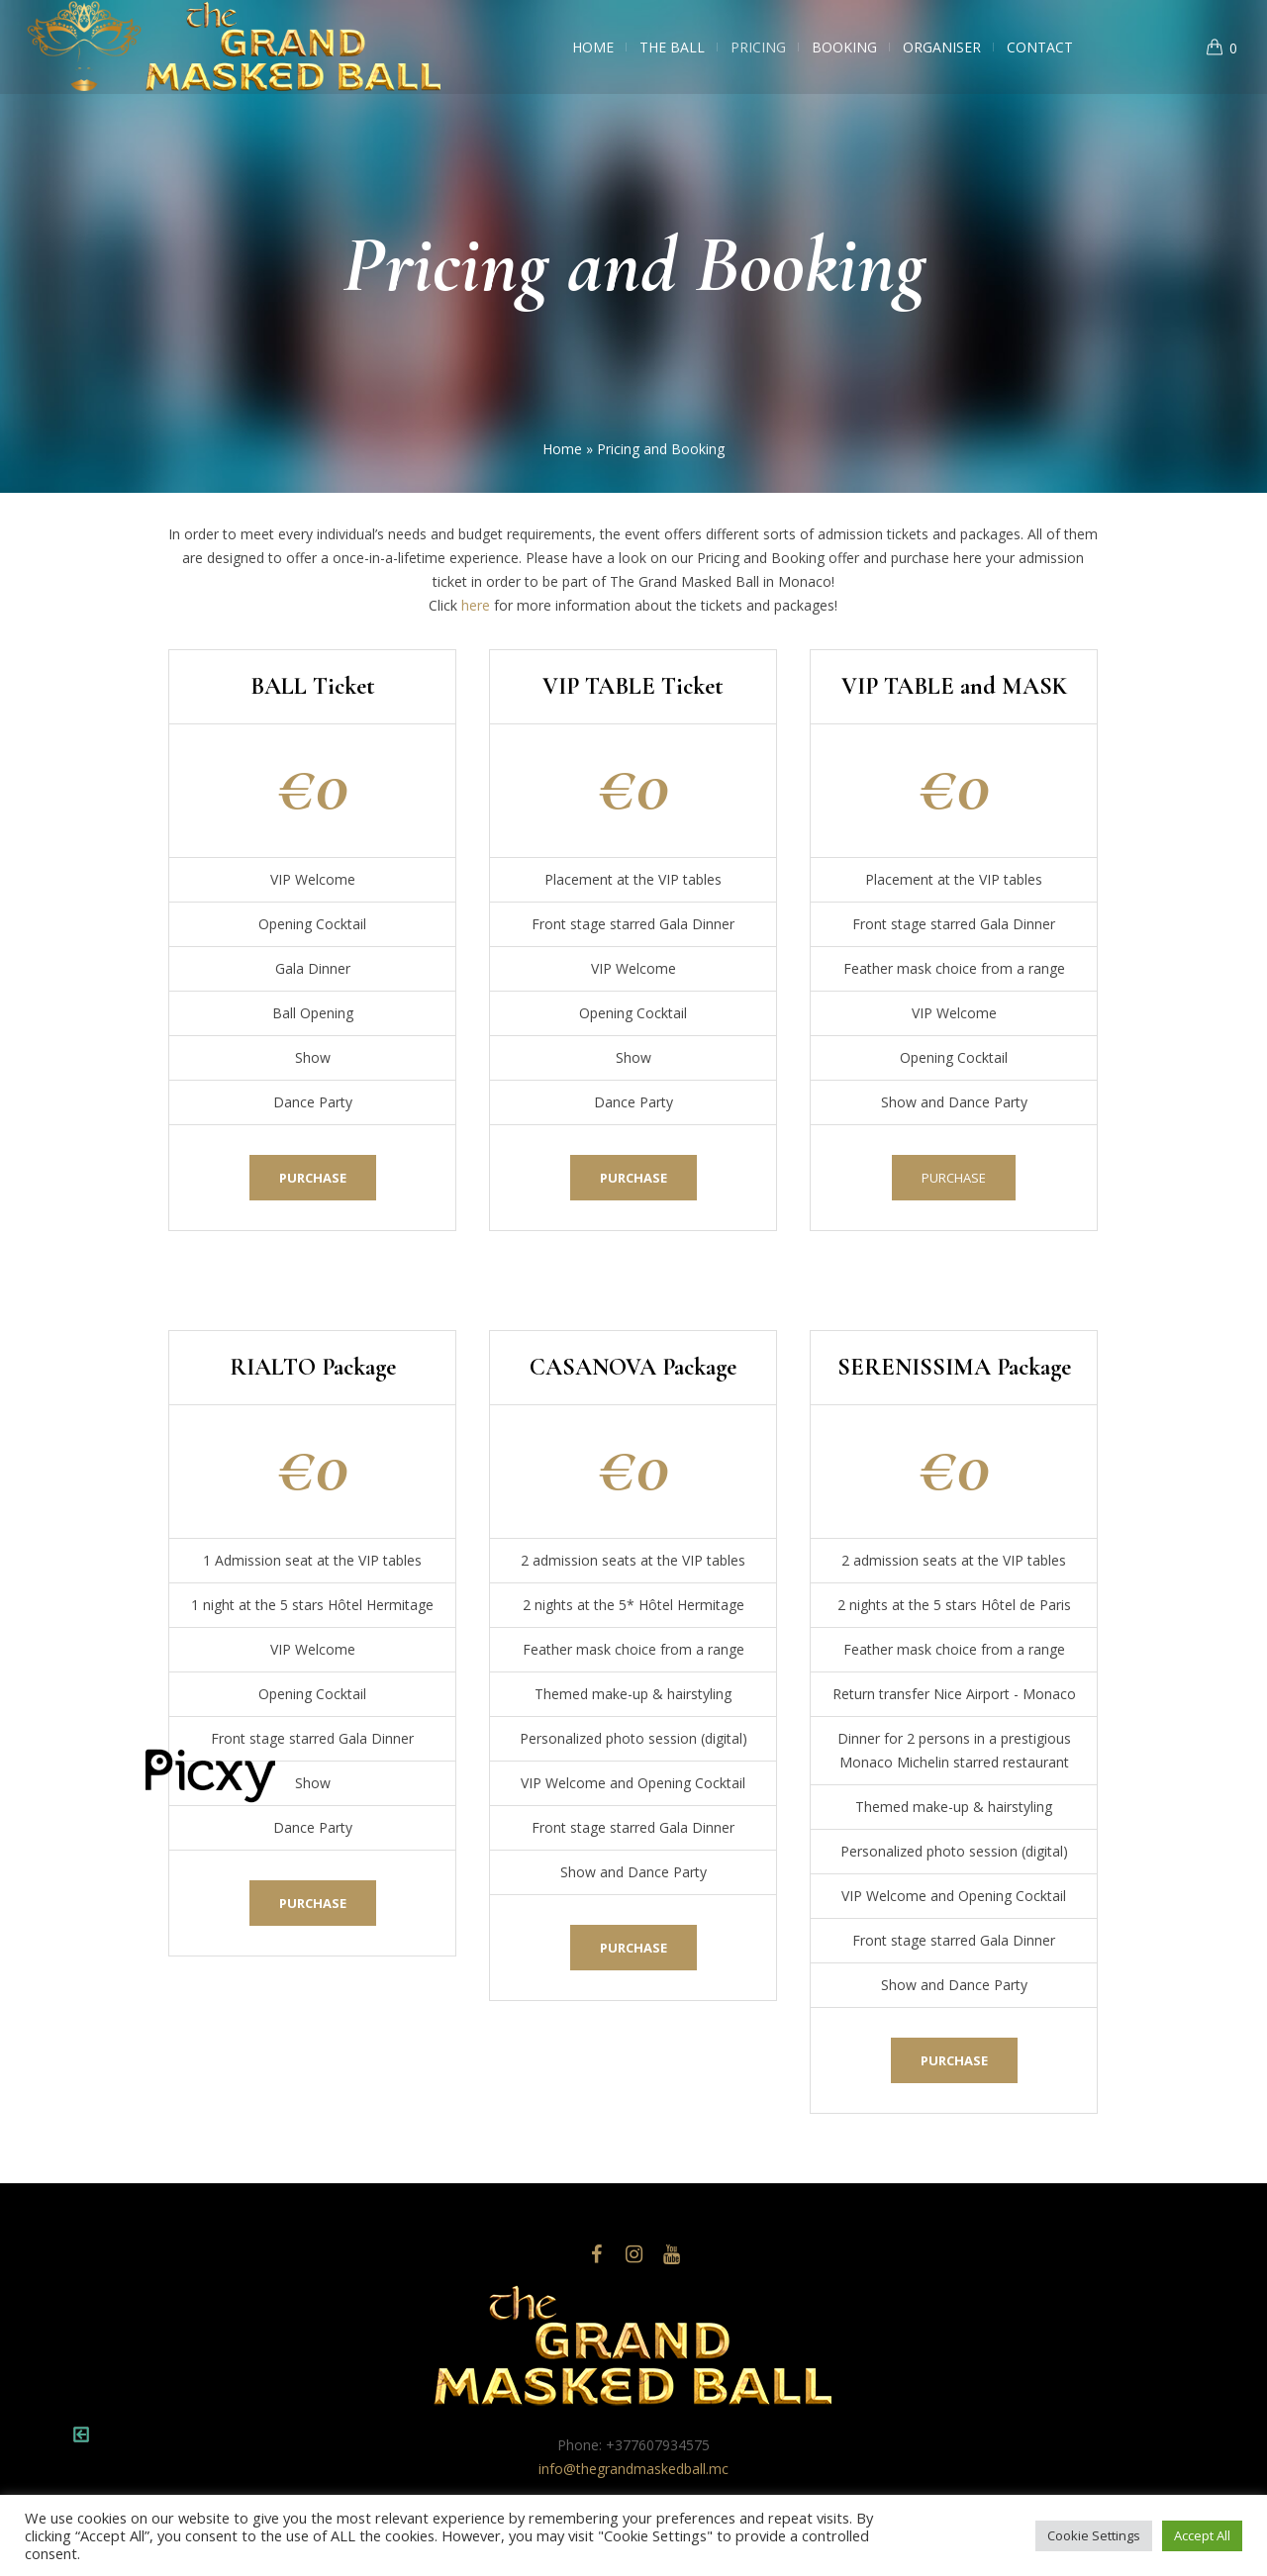  What do you see at coordinates (210, 1775) in the screenshot?
I see `open the Picxy stock photography platform` at bounding box center [210, 1775].